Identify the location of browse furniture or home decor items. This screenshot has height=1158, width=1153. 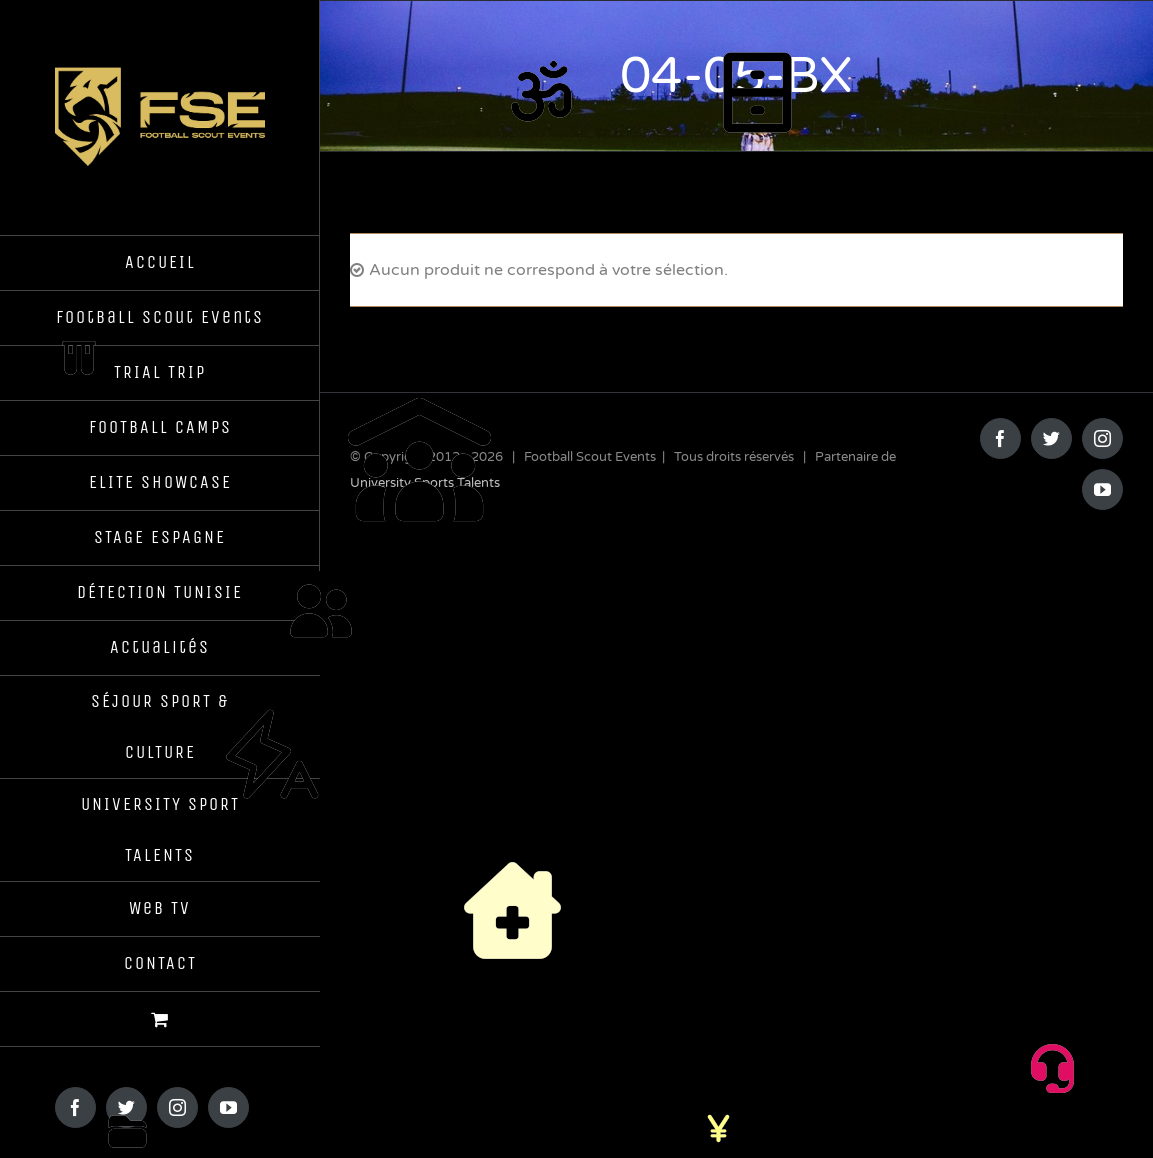
(757, 92).